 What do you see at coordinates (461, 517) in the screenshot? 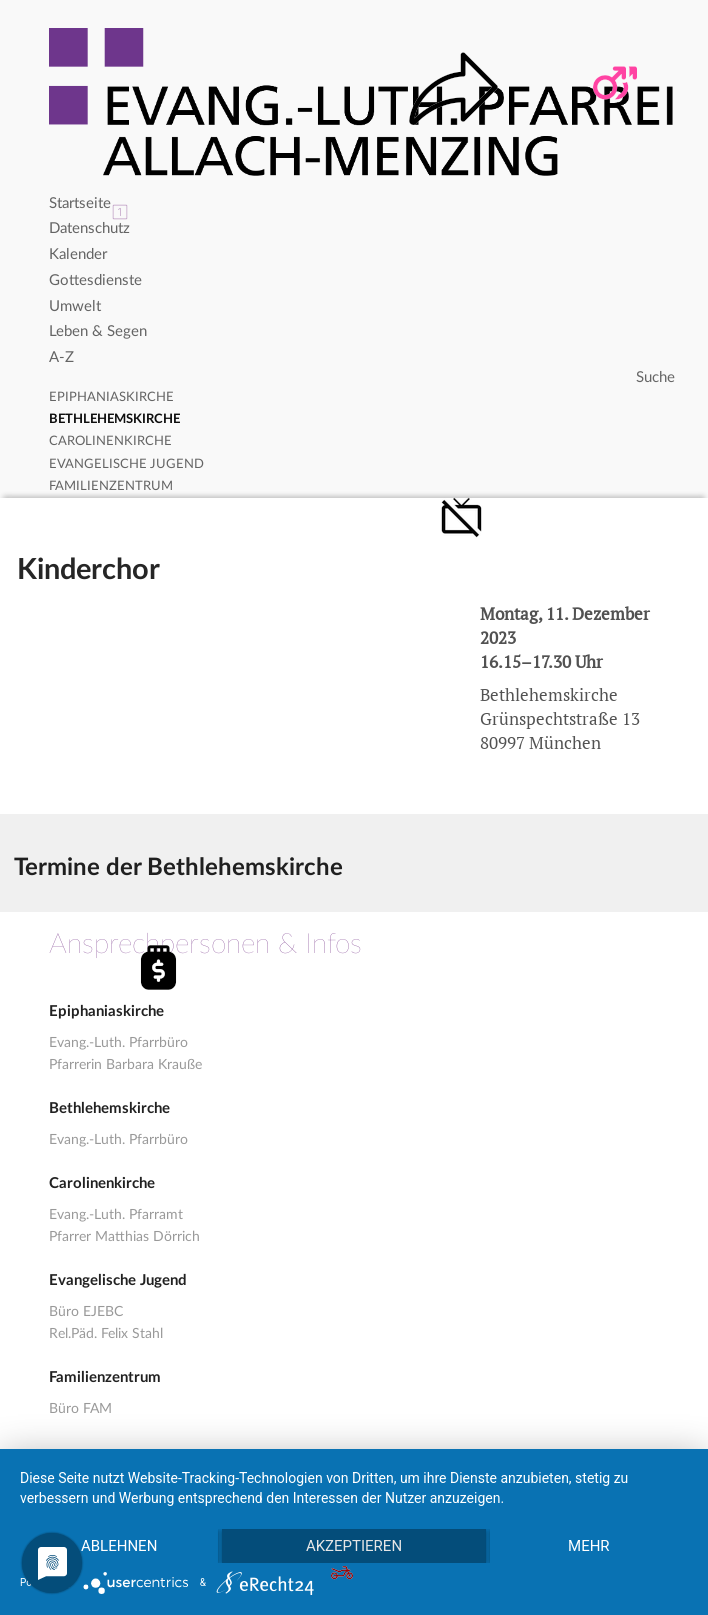
I see `tv or display is currently off or disabled` at bounding box center [461, 517].